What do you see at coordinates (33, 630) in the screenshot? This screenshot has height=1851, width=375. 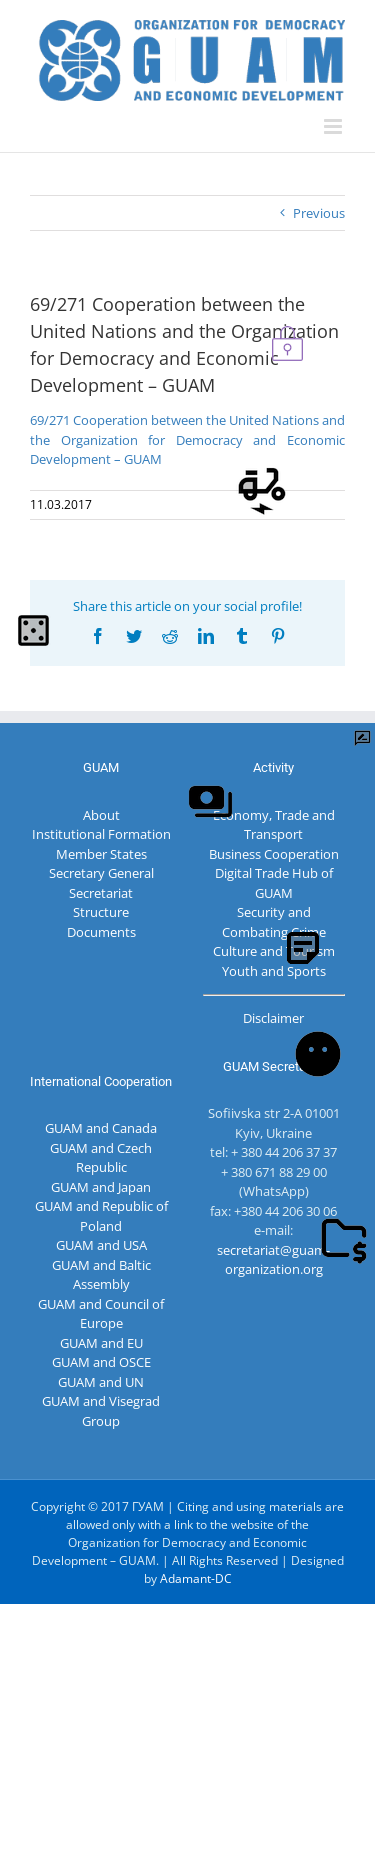 I see `access casino or gambling games` at bounding box center [33, 630].